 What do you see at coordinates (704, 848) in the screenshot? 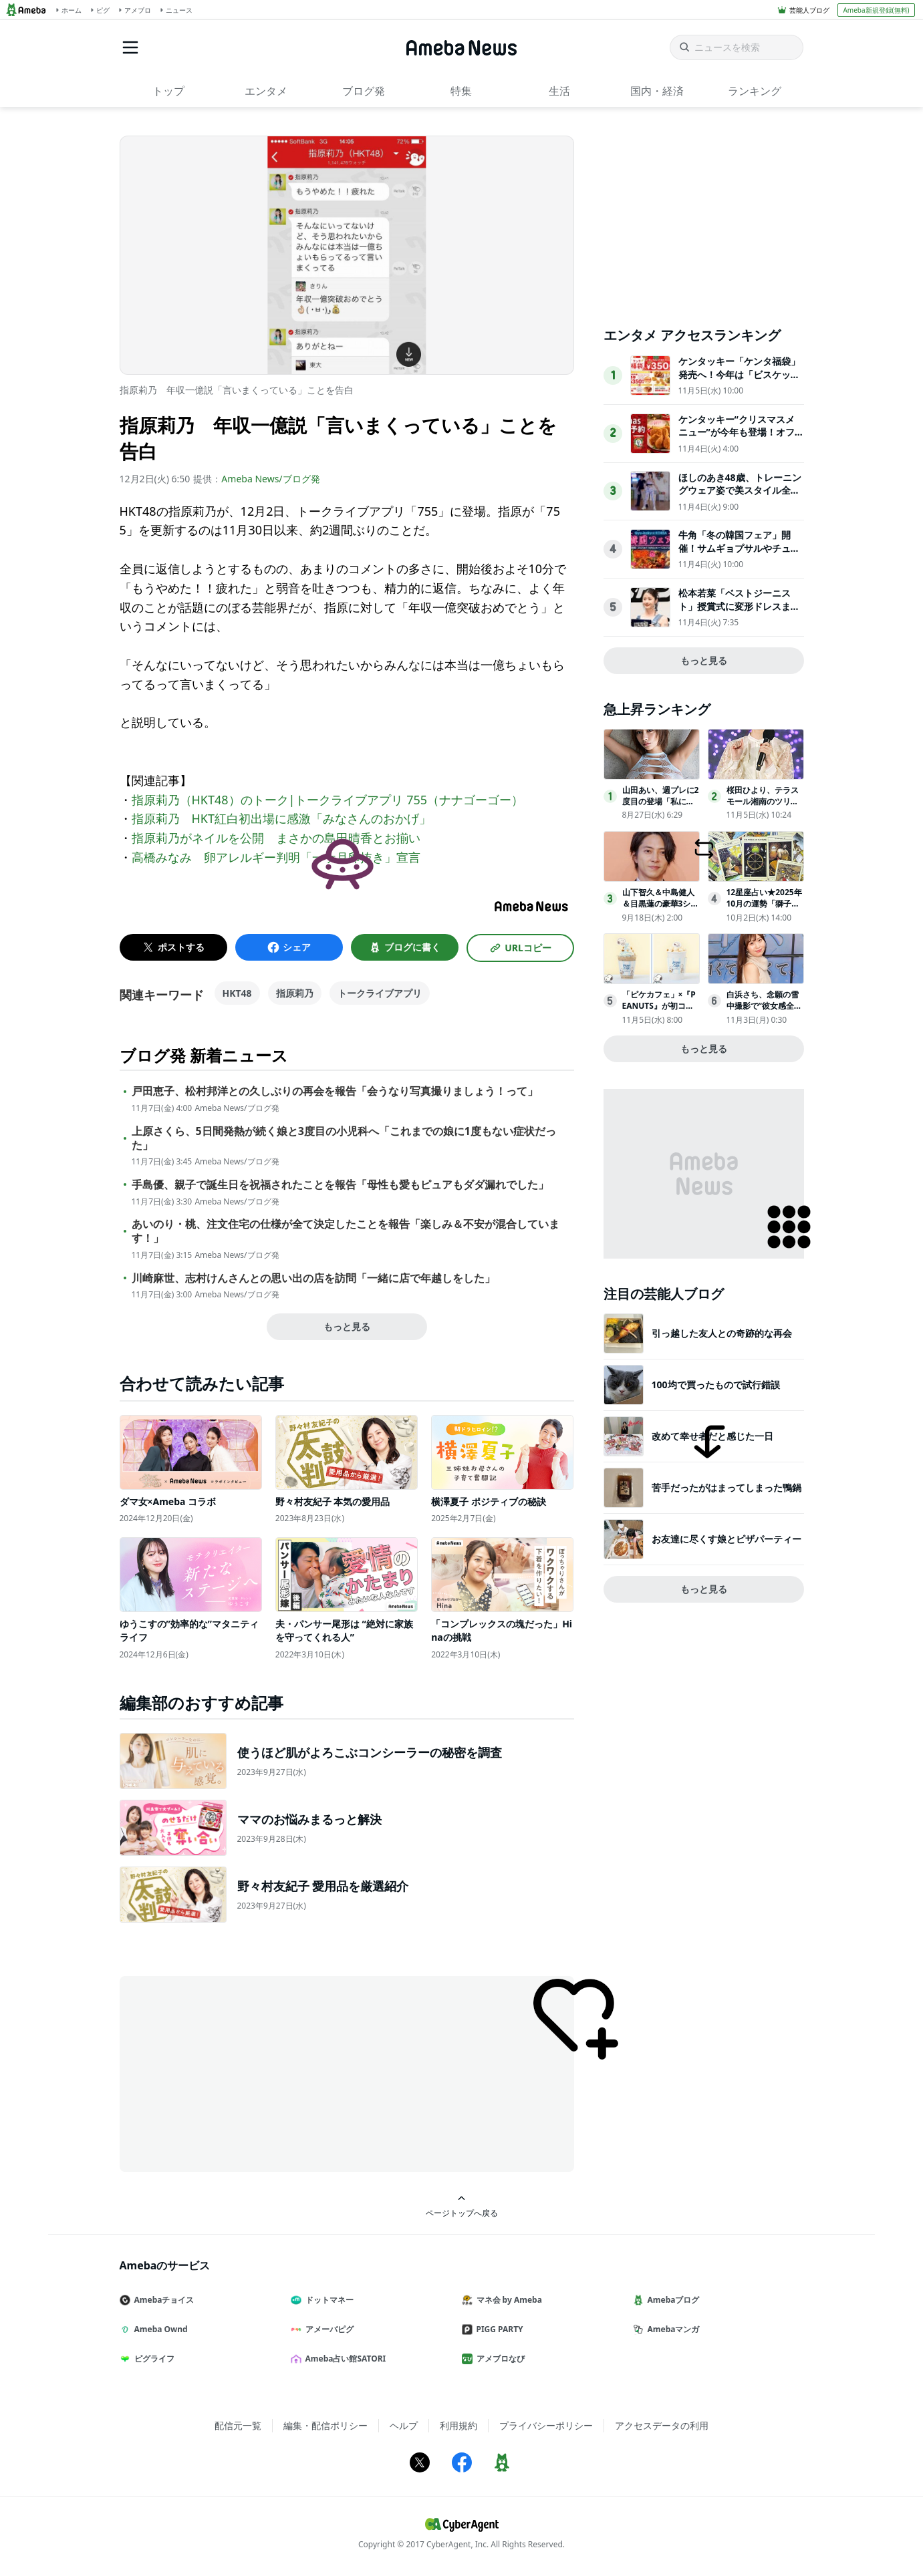
I see `toggle repeat or loop mode` at bounding box center [704, 848].